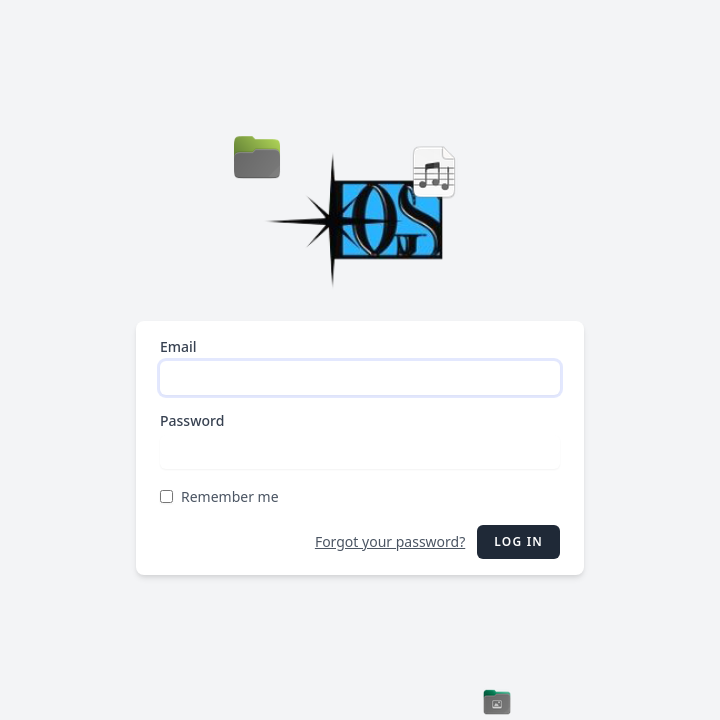 This screenshot has width=720, height=720. What do you see at coordinates (434, 172) in the screenshot?
I see `open a lilypond music notation file` at bounding box center [434, 172].